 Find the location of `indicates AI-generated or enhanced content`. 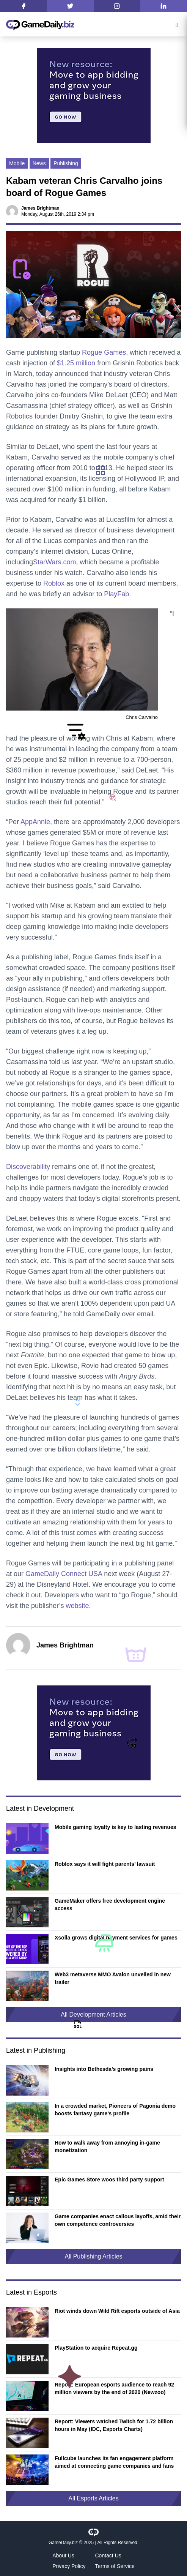

indicates AI-generated or enhanced content is located at coordinates (69, 2376).